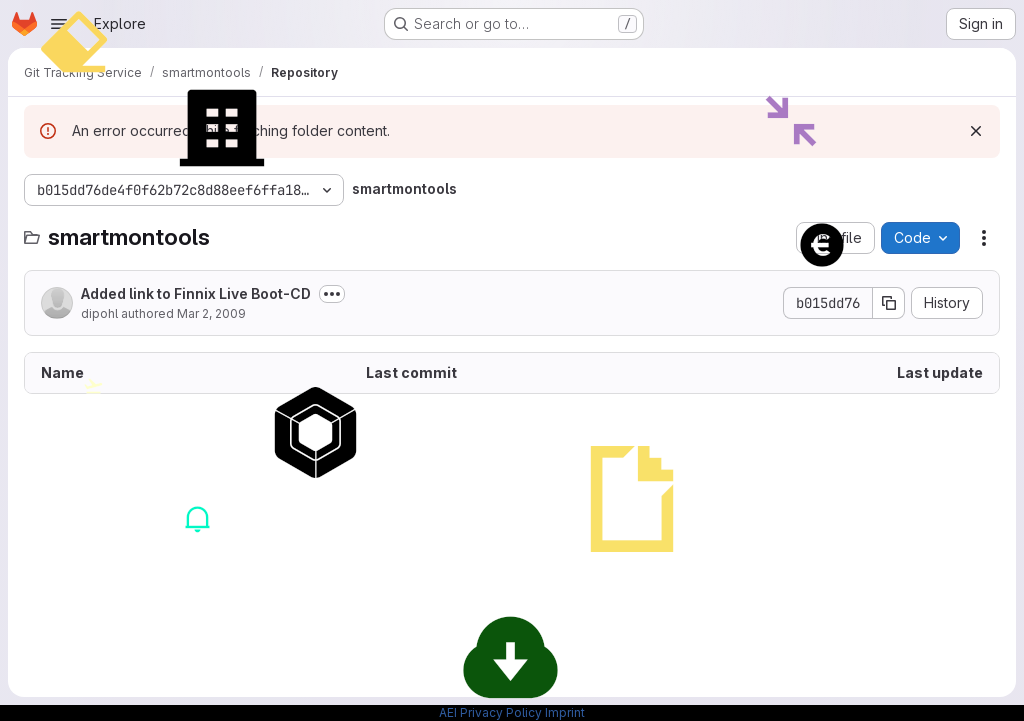 The image size is (1024, 721). Describe the element at coordinates (93, 385) in the screenshot. I see `view departure flights` at that location.